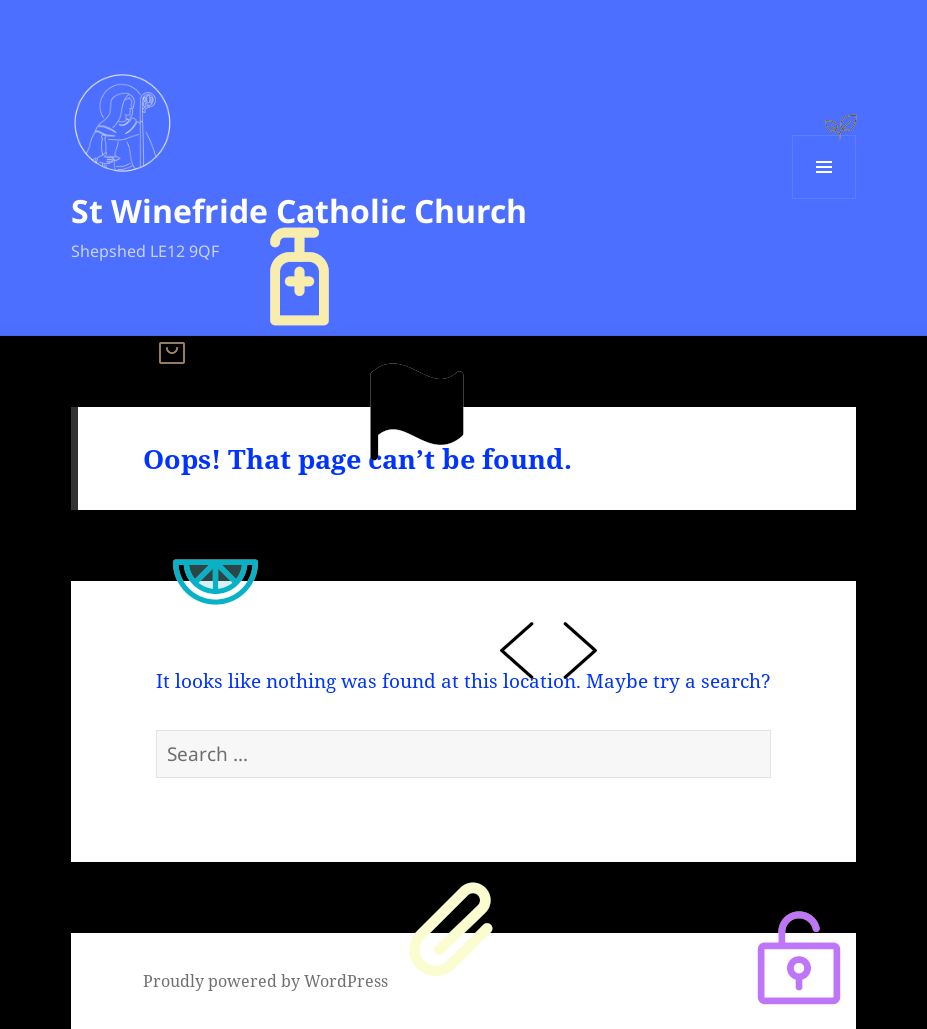  Describe the element at coordinates (453, 928) in the screenshot. I see `attach a file to your message` at that location.